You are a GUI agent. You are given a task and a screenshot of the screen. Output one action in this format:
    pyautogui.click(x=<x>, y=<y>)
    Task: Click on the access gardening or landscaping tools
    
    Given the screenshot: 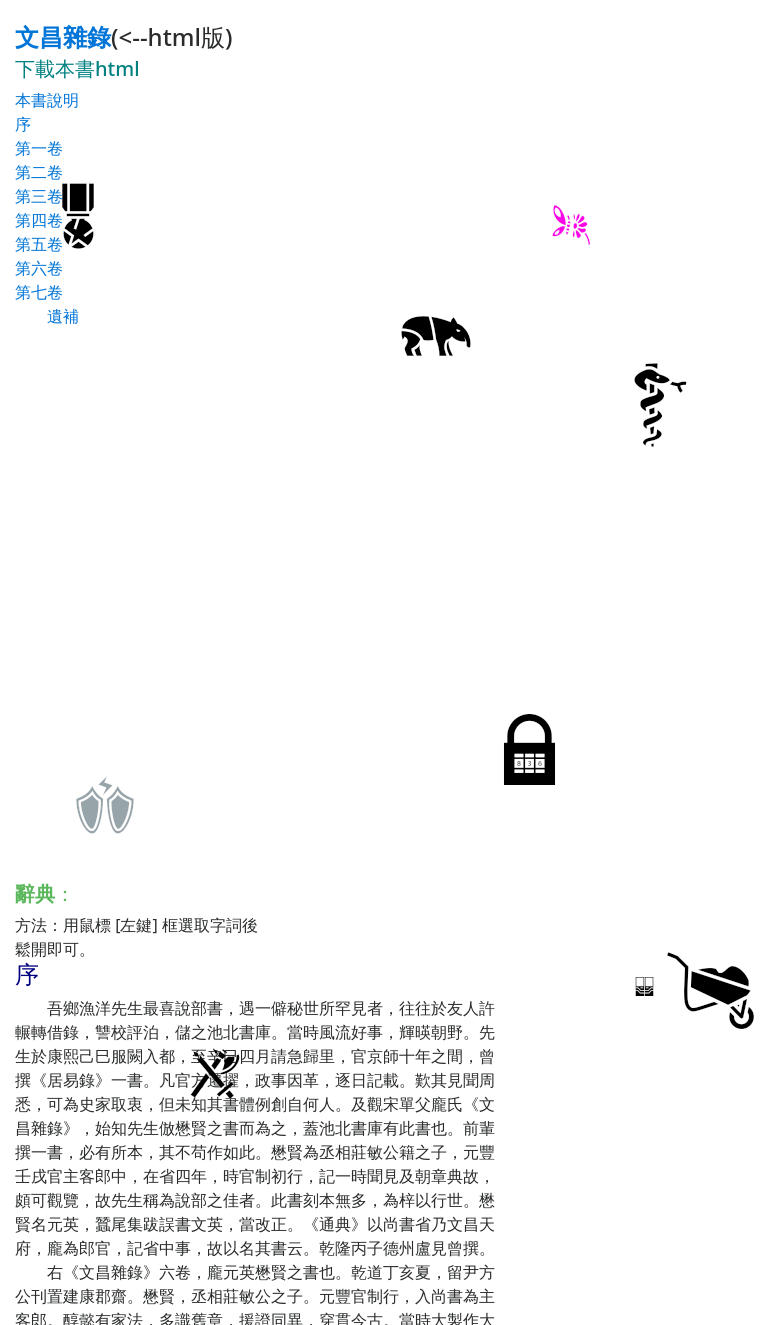 What is the action you would take?
    pyautogui.click(x=709, y=991)
    